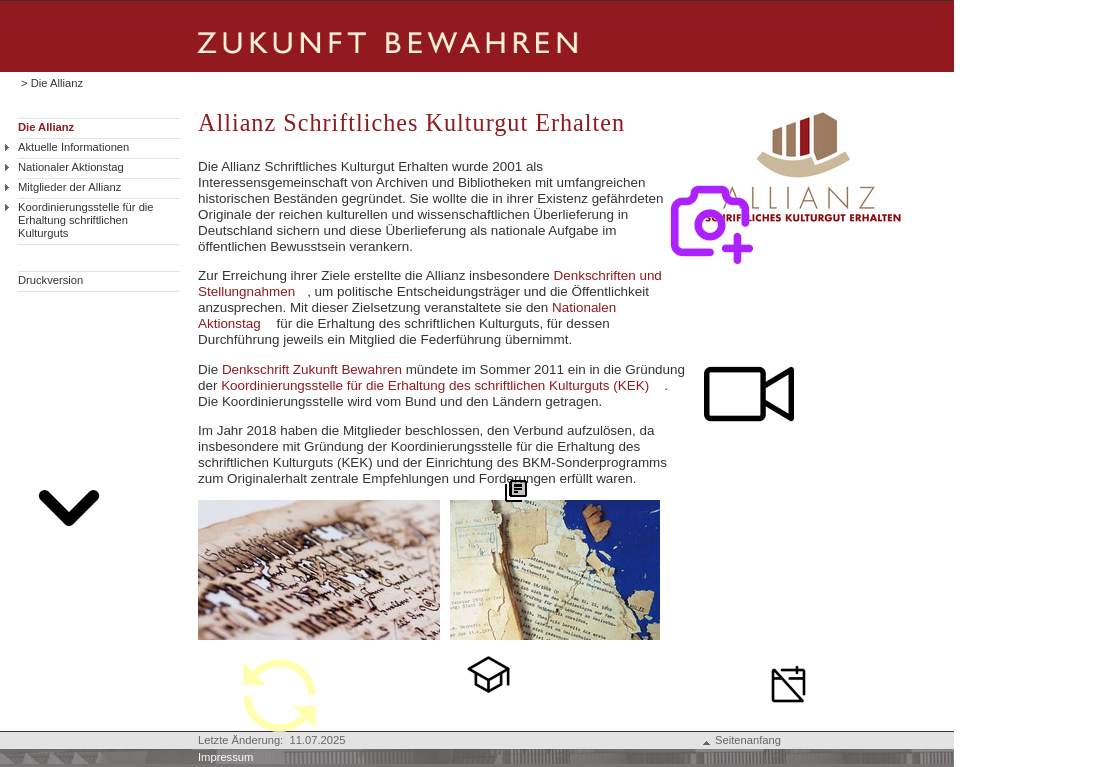  What do you see at coordinates (710, 221) in the screenshot?
I see `add a new photo` at bounding box center [710, 221].